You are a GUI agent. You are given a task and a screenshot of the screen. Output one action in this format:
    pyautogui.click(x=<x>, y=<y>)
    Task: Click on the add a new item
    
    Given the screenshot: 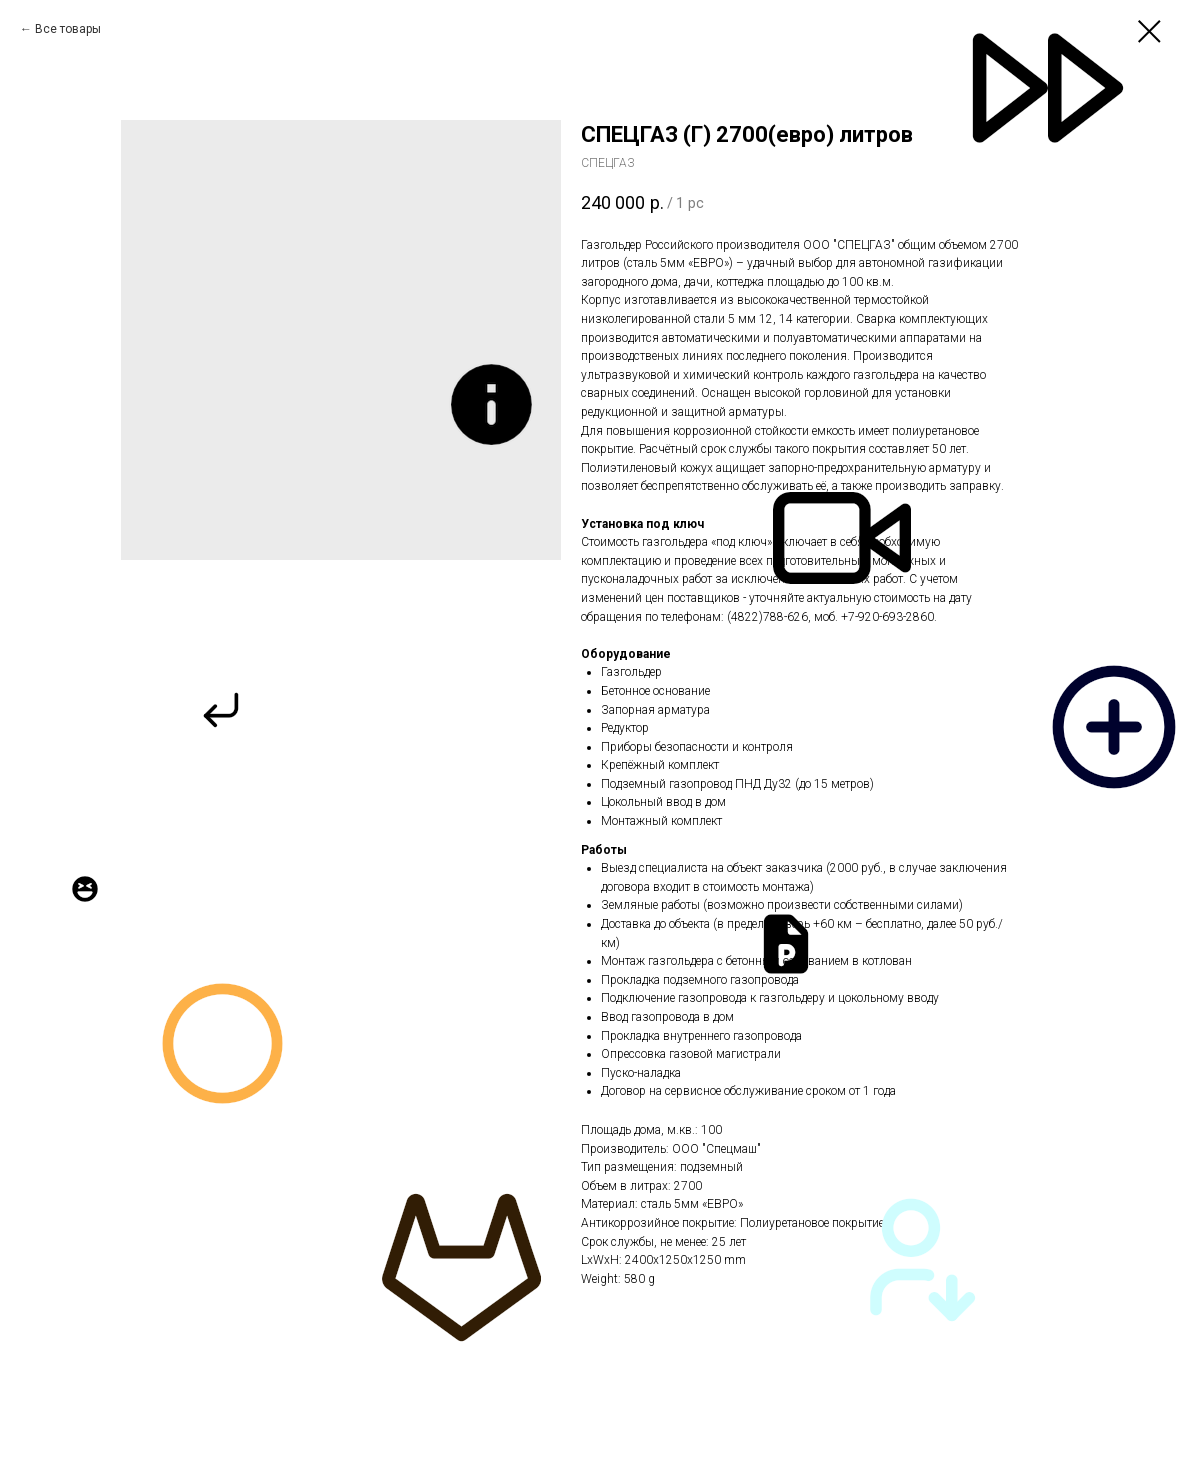 What is the action you would take?
    pyautogui.click(x=1114, y=727)
    